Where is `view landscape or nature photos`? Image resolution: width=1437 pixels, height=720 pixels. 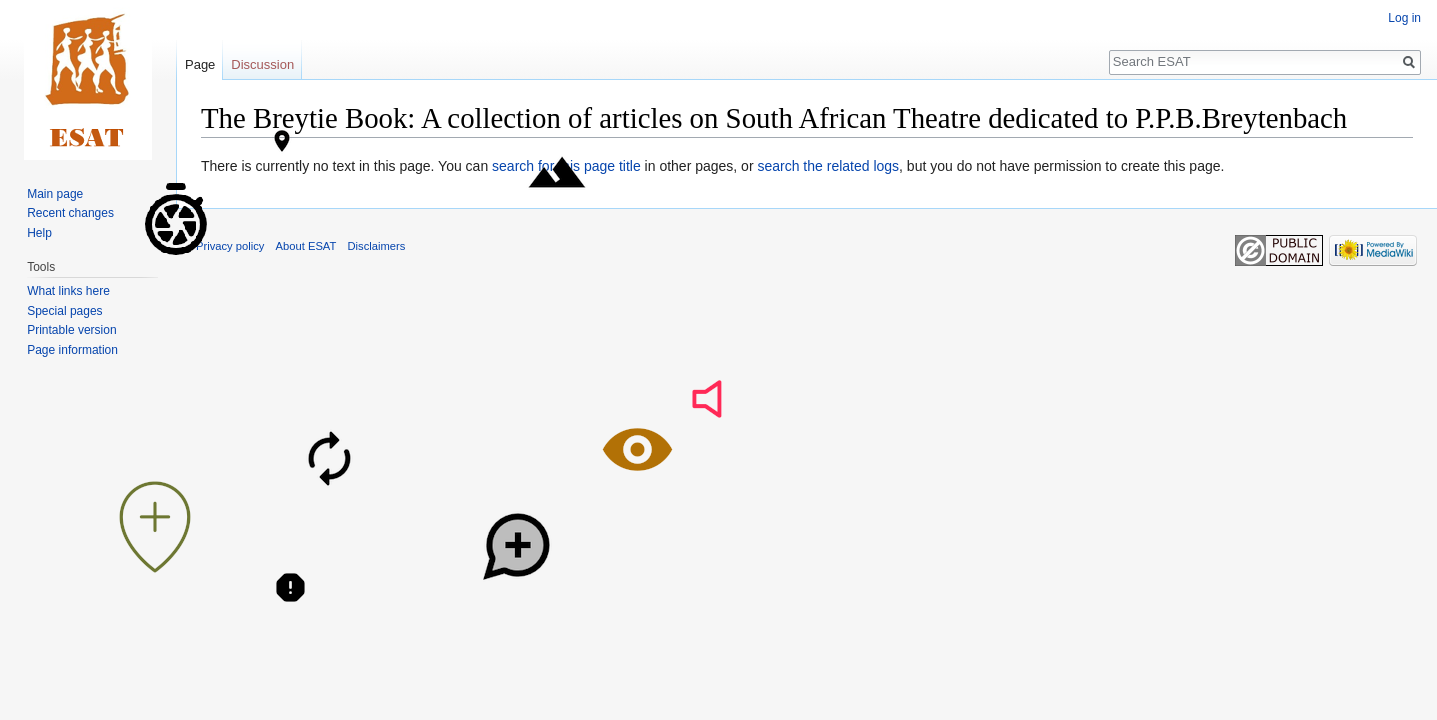
view landscape or nature photos is located at coordinates (557, 172).